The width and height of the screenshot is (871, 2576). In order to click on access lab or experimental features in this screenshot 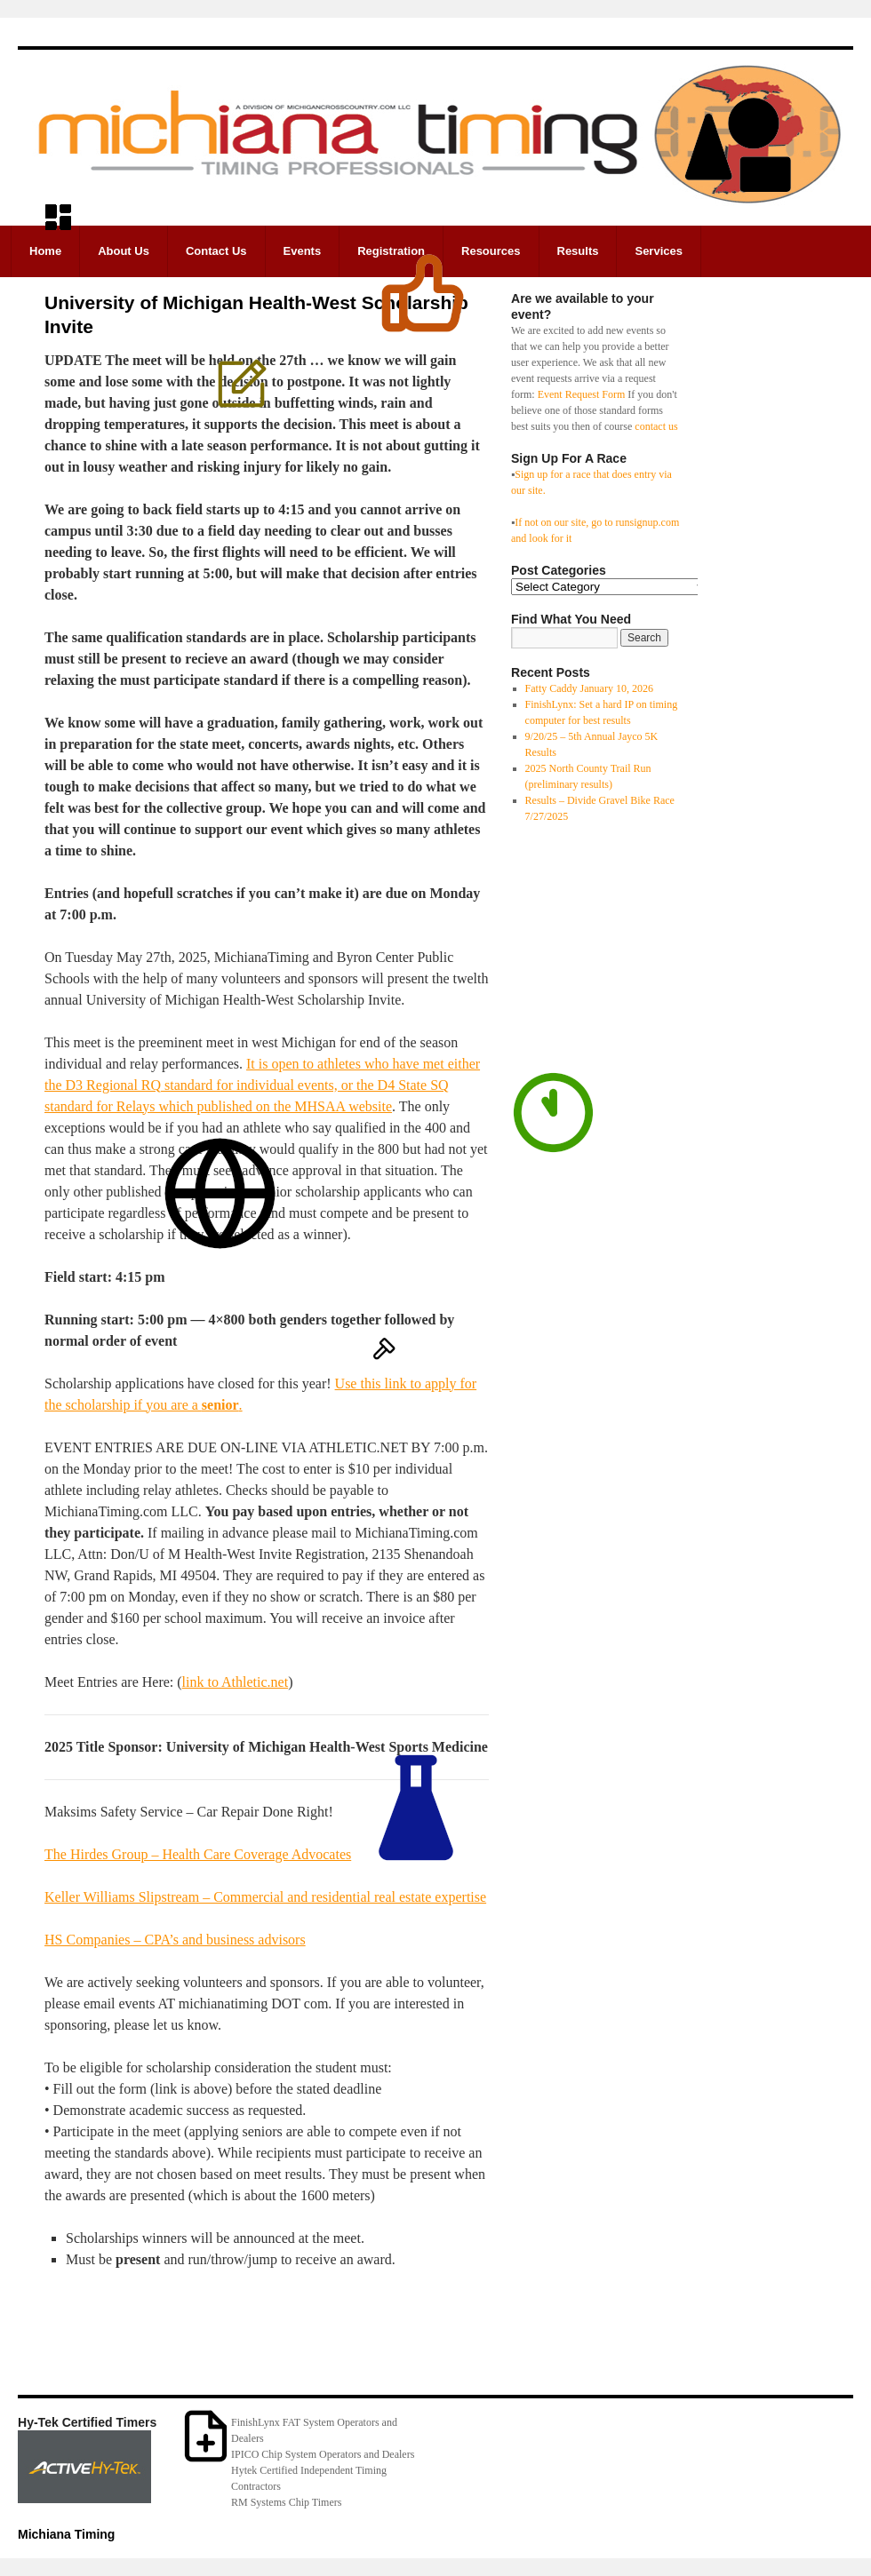, I will do `click(416, 1808)`.